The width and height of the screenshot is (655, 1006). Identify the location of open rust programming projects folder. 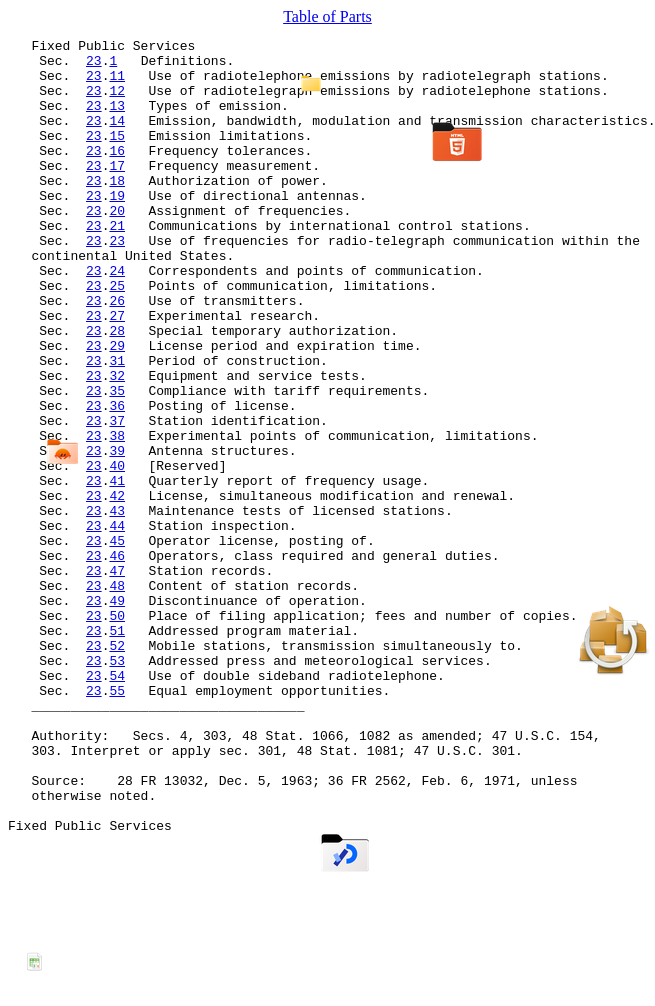
(62, 452).